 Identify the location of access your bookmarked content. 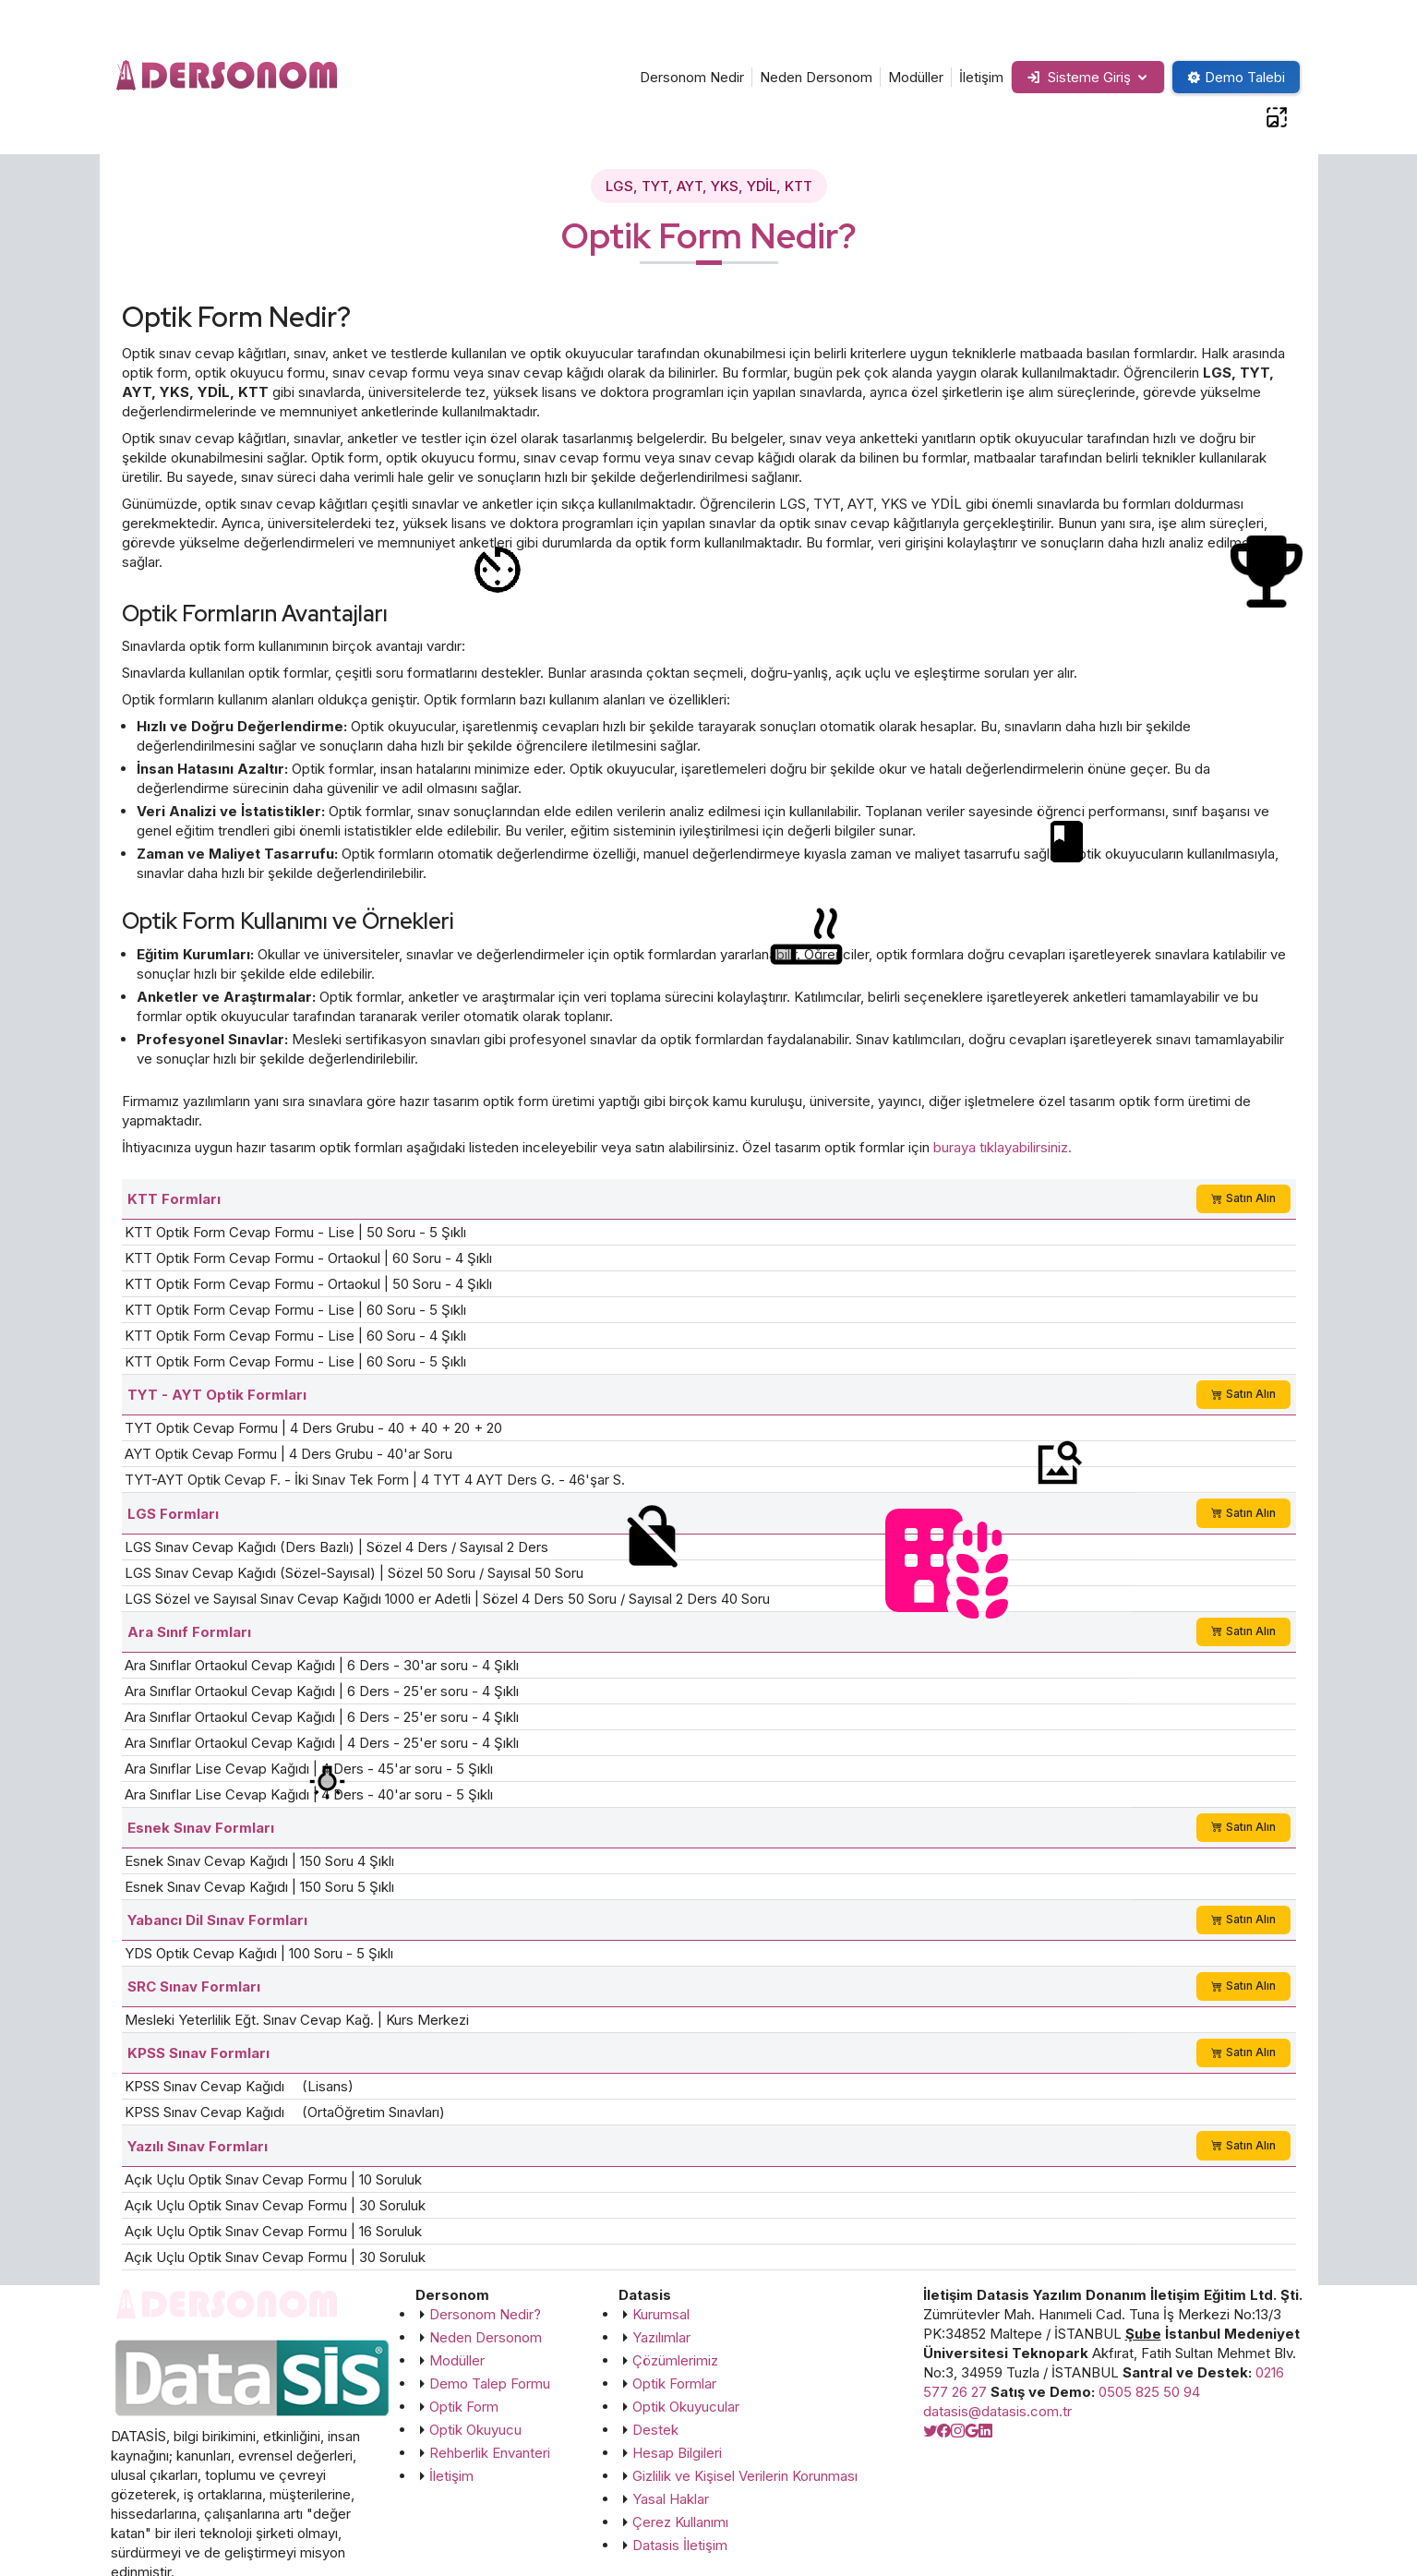
(1066, 841).